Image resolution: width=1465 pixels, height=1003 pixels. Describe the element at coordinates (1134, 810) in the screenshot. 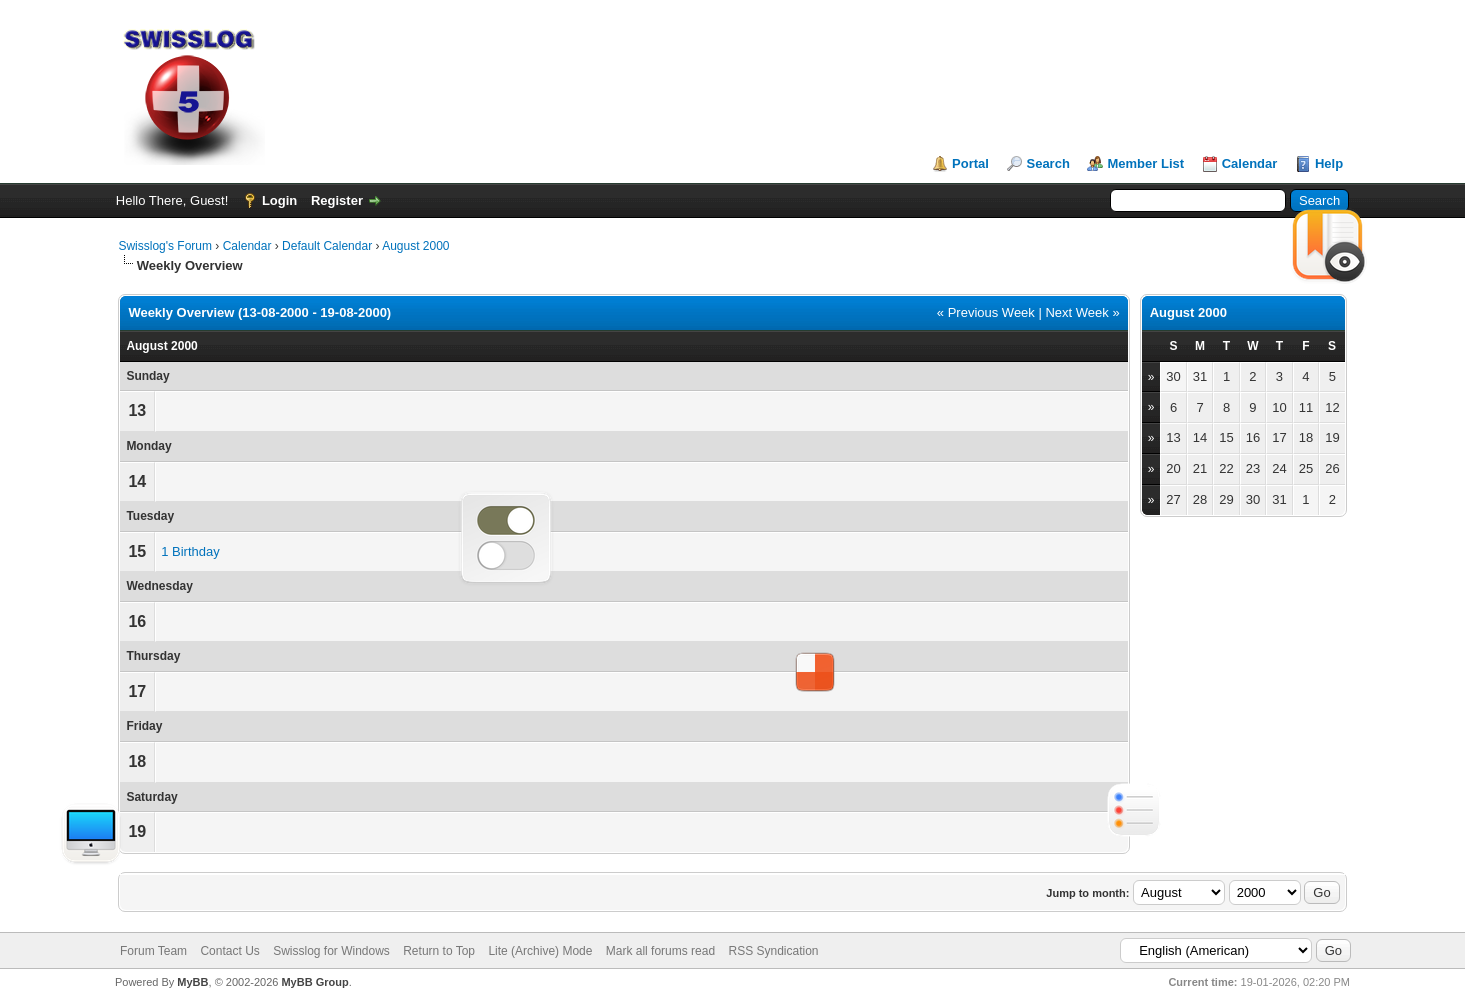

I see `open the reminders app` at that location.